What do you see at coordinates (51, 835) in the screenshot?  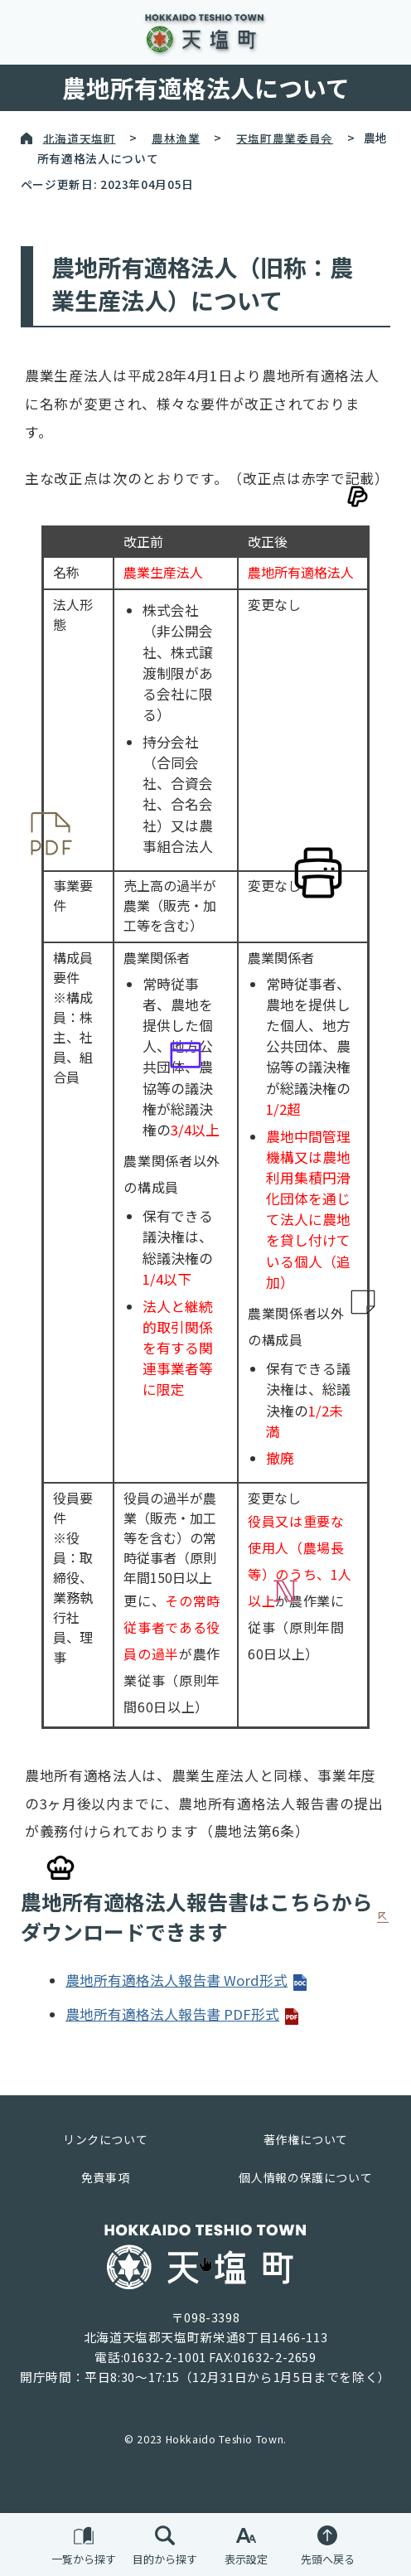 I see `view or open a PDF document` at bounding box center [51, 835].